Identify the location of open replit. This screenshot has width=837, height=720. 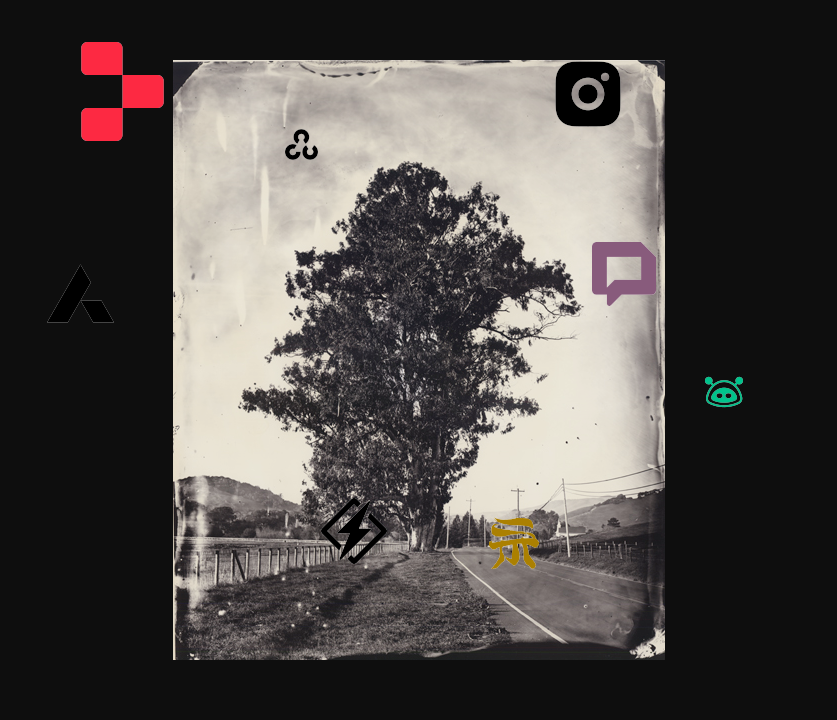
(122, 91).